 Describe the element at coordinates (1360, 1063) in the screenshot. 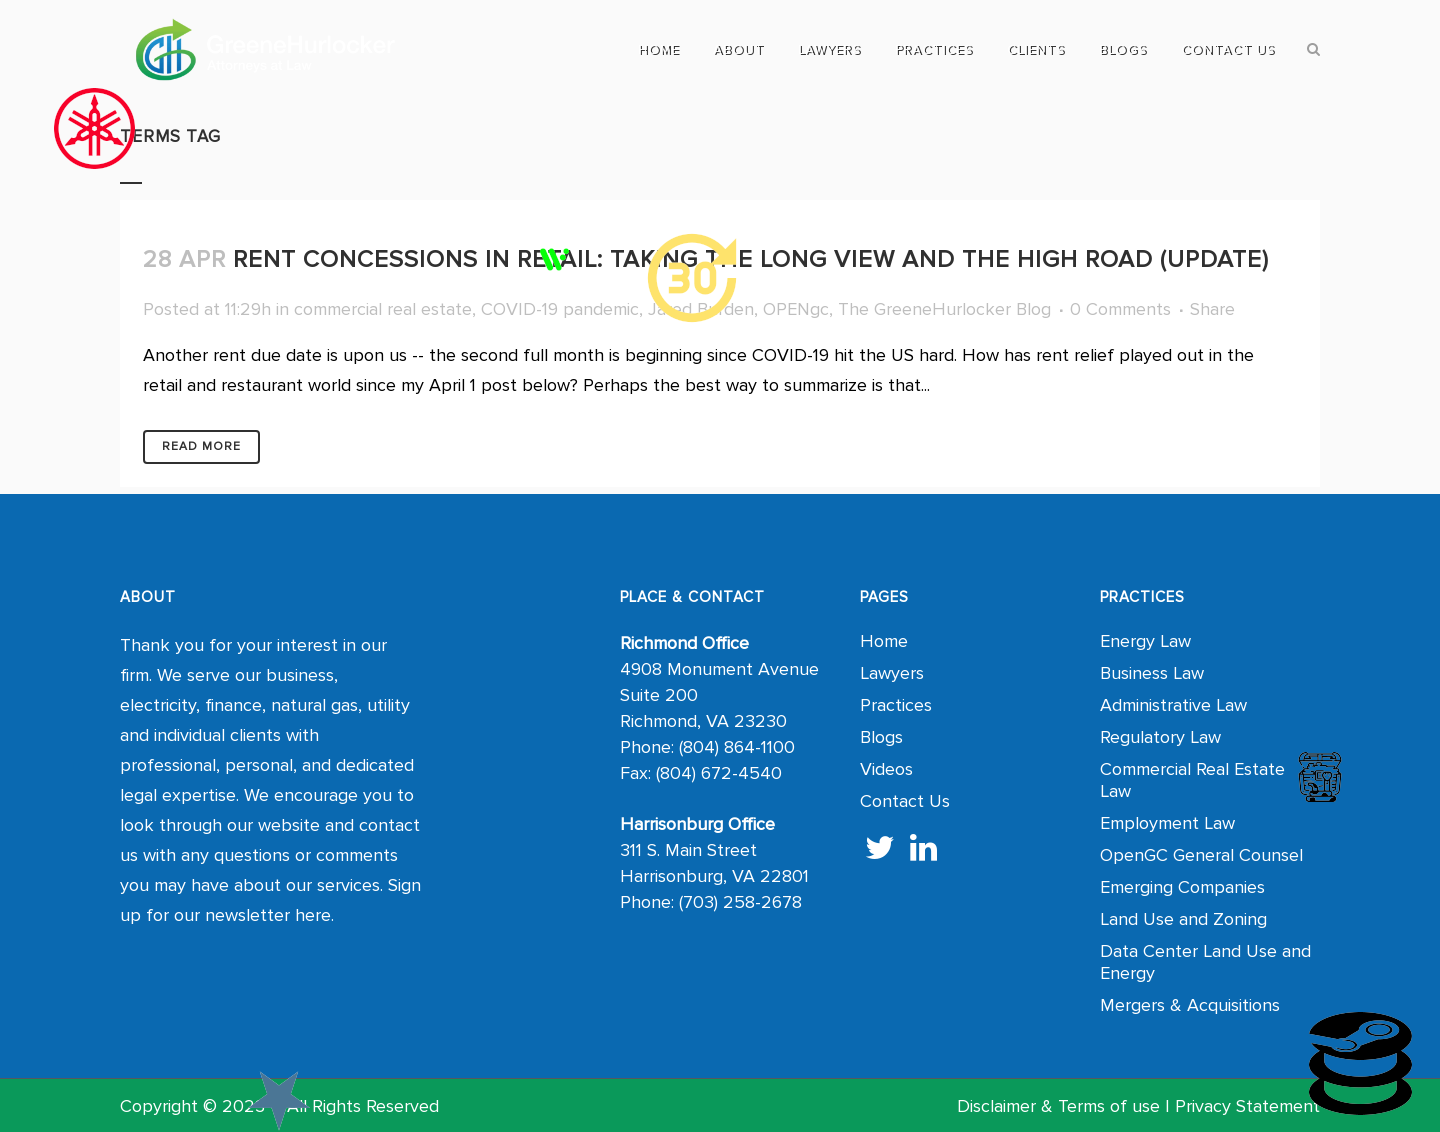

I see `visit steamdb website for steam game statistics` at that location.